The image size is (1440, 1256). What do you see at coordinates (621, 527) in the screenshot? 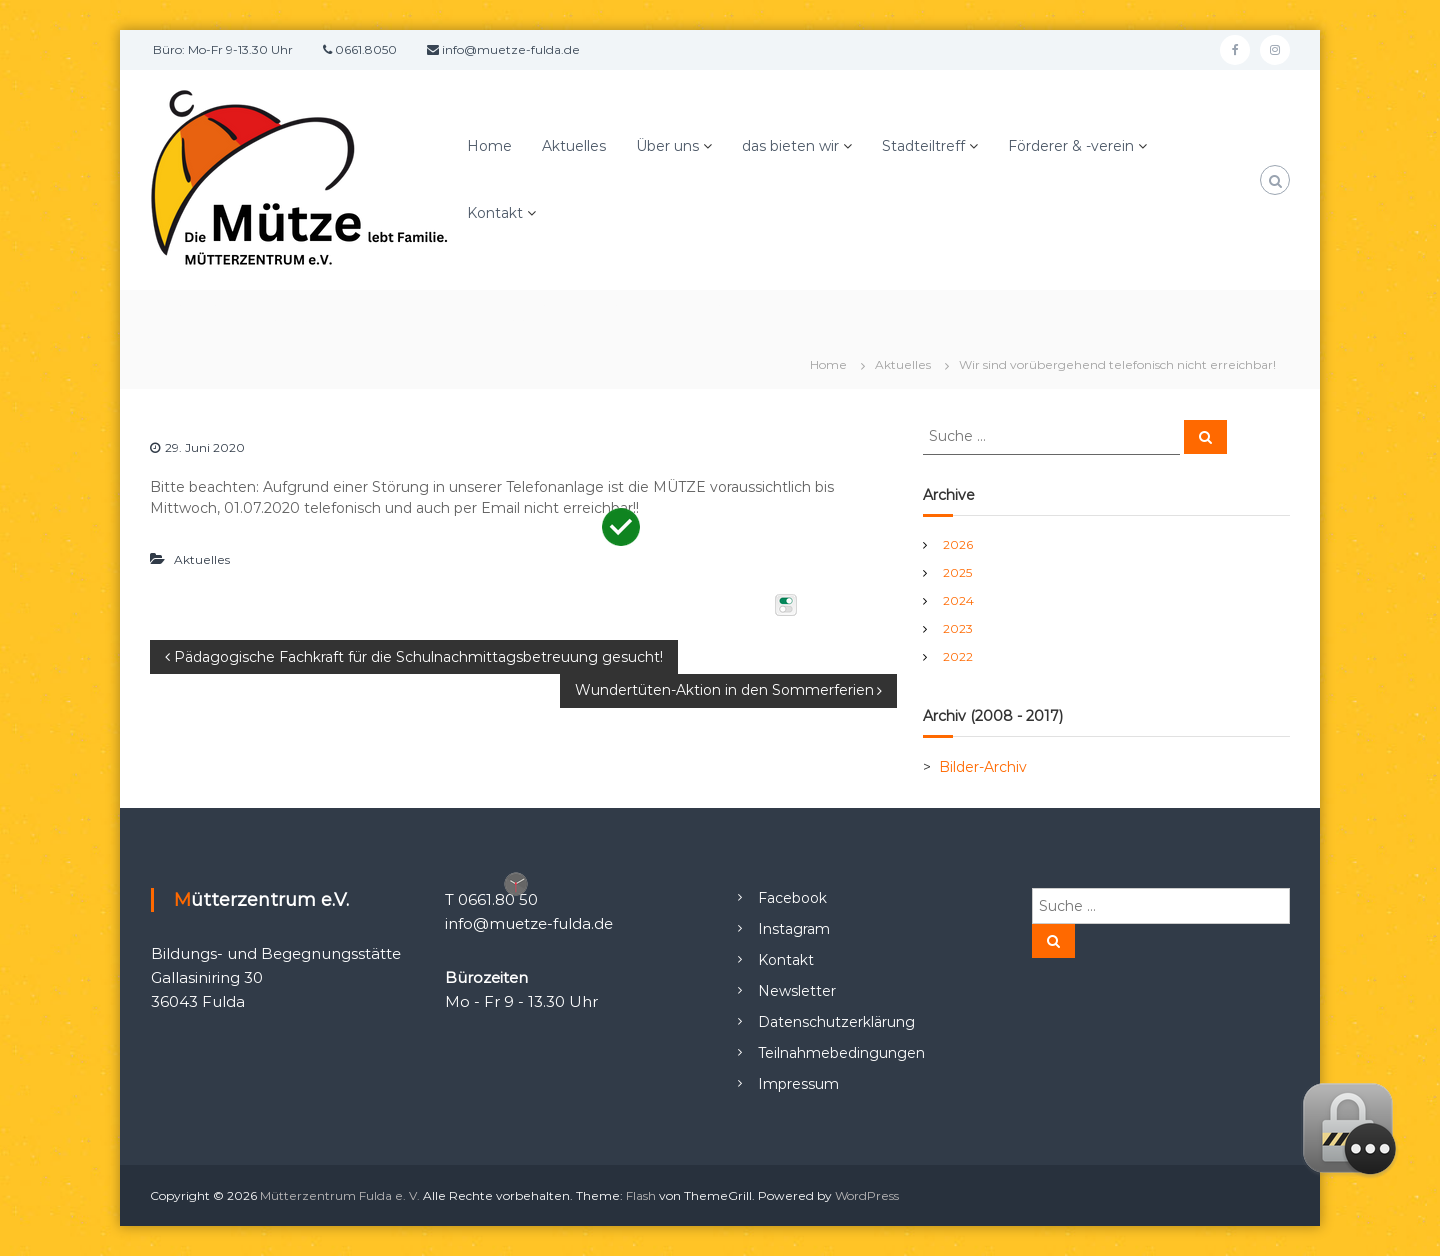
I see `confirm or approve an action` at bounding box center [621, 527].